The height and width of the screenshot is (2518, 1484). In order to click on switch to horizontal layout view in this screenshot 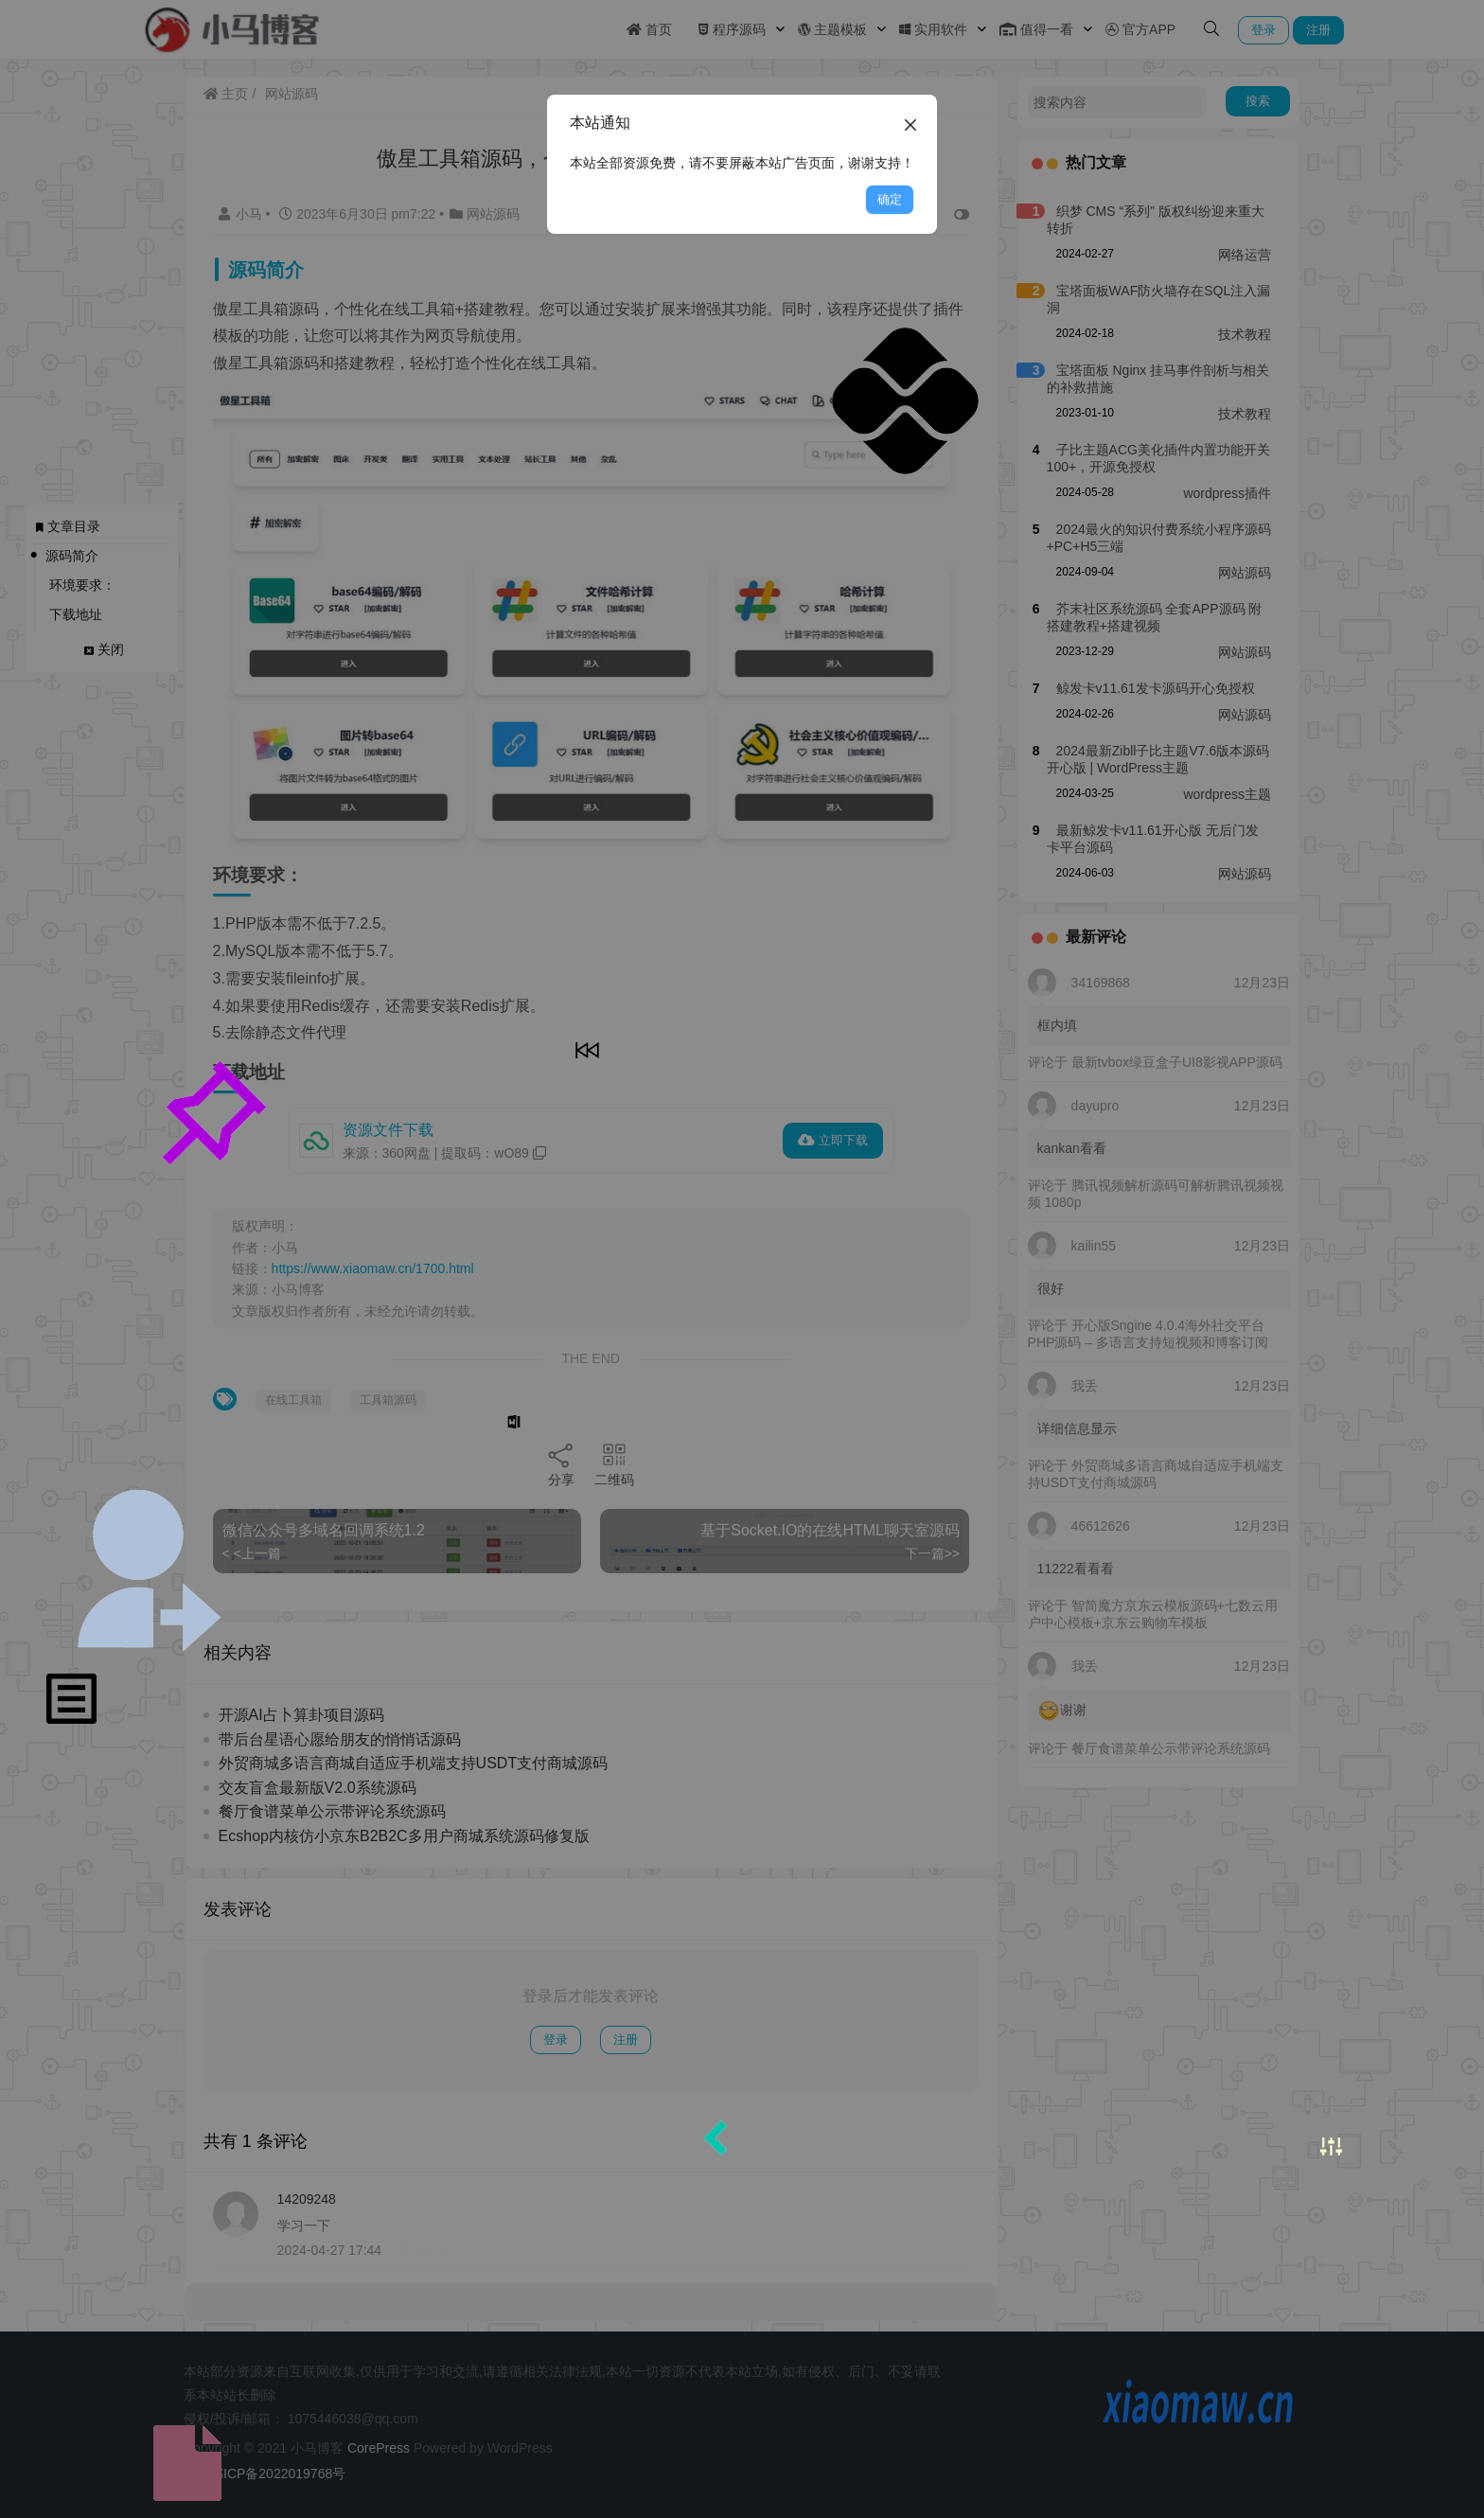, I will do `click(71, 1698)`.